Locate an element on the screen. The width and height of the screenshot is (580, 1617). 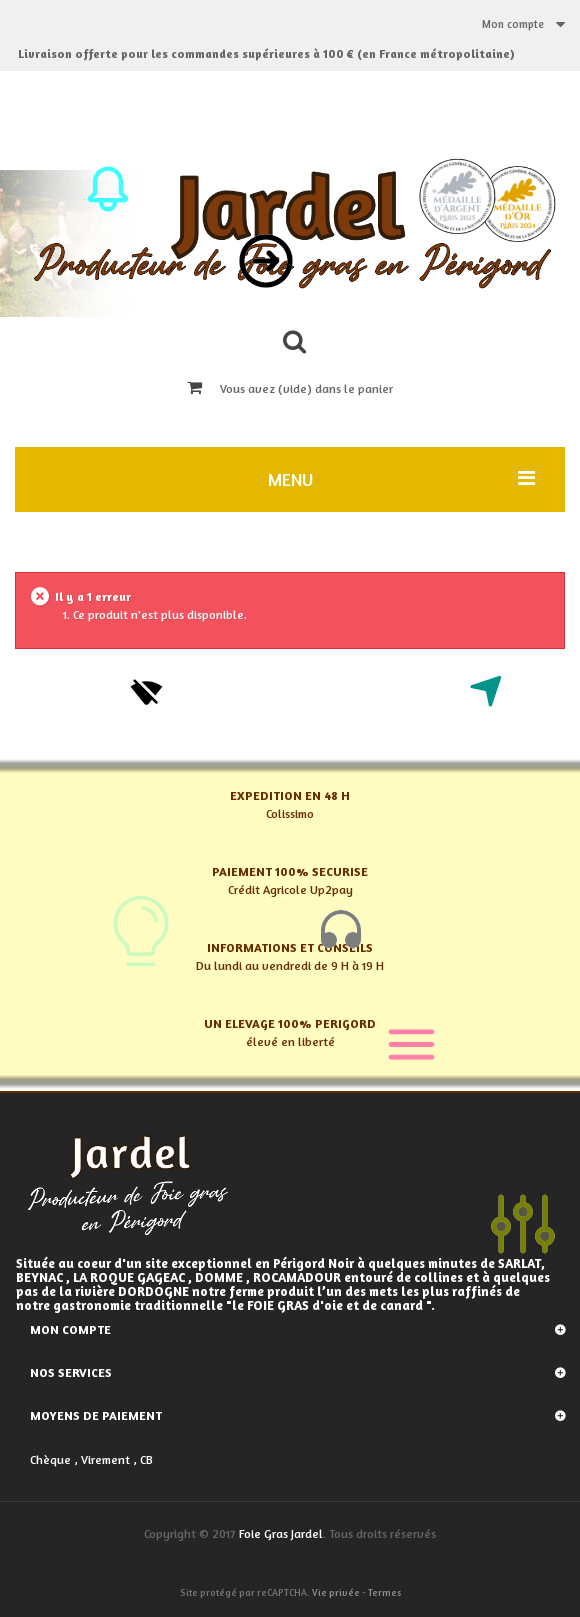
navigate to current location is located at coordinates (487, 689).